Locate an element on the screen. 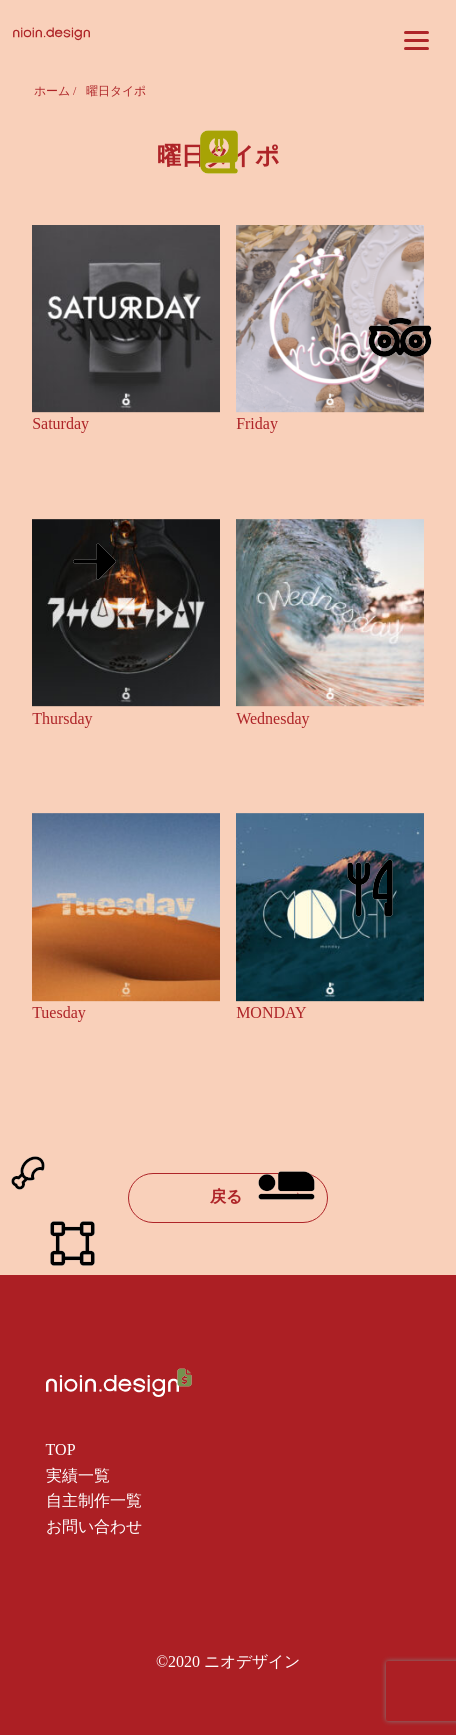  view financial document or invoice is located at coordinates (184, 1377).